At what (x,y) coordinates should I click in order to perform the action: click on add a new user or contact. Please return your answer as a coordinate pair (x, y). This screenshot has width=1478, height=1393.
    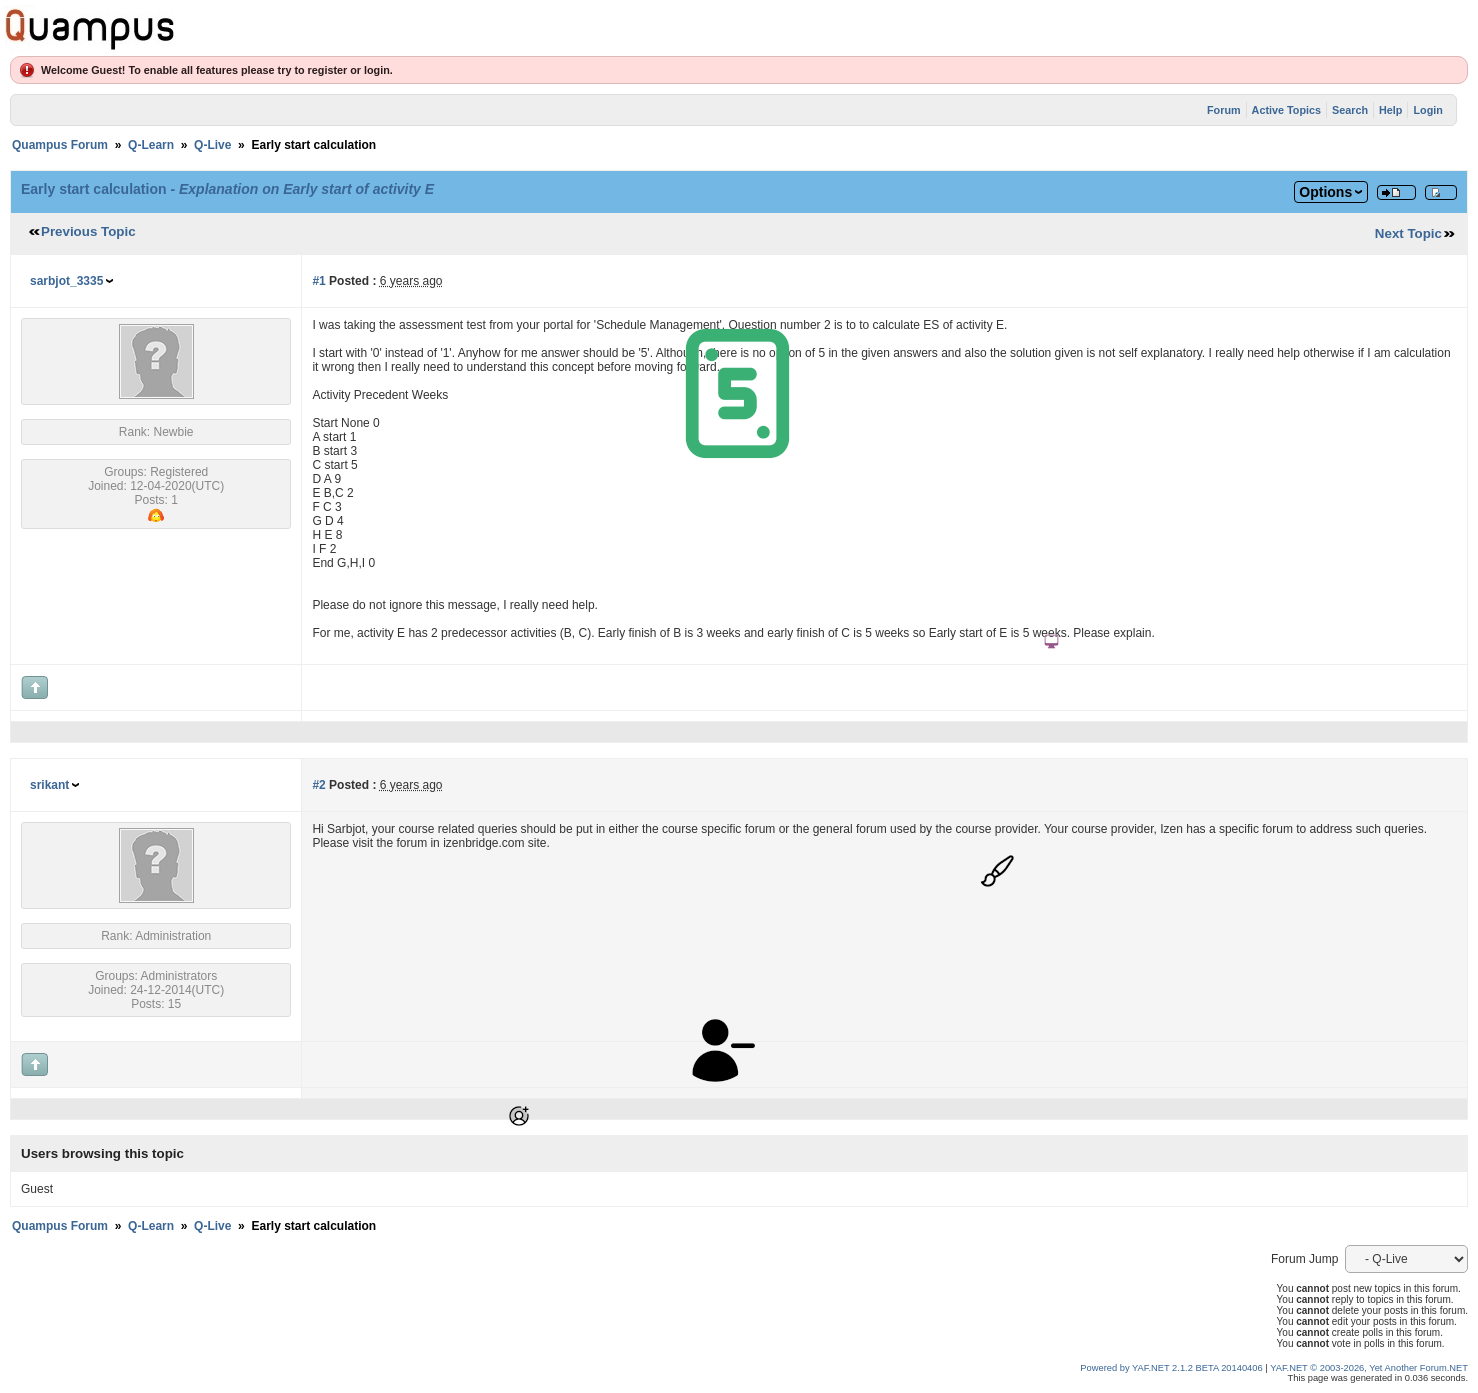
    Looking at the image, I should click on (519, 1116).